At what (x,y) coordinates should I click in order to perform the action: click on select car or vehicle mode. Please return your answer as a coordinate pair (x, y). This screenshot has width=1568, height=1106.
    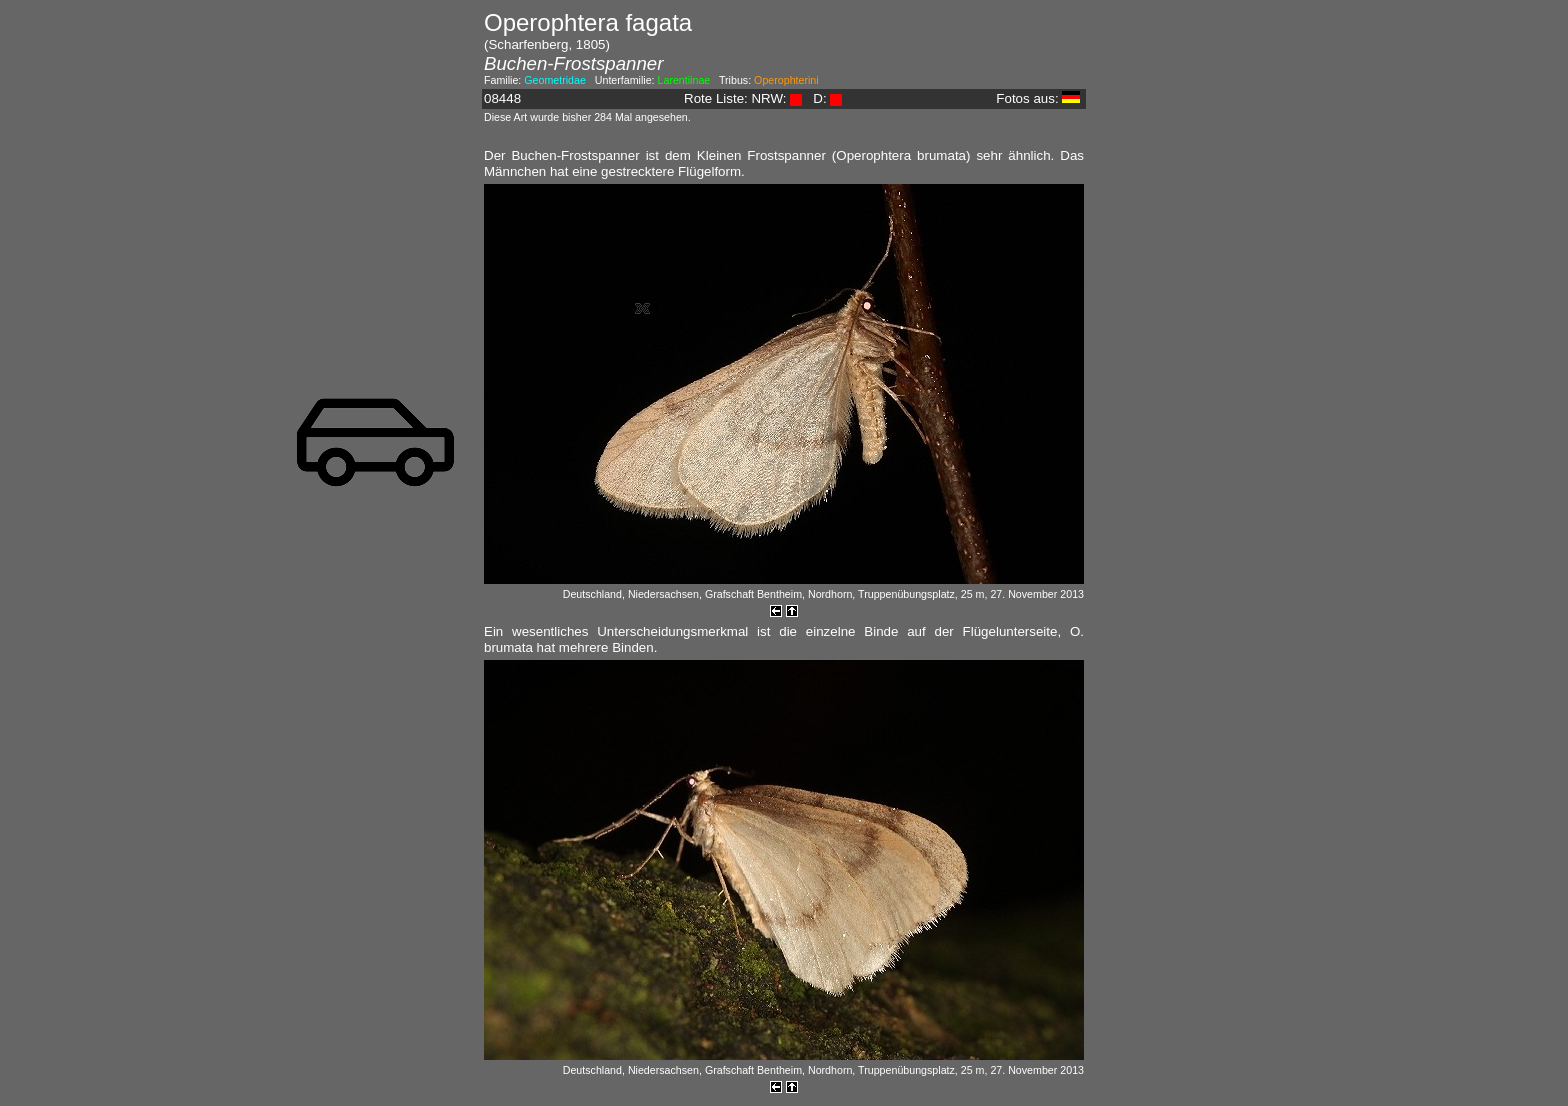
    Looking at the image, I should click on (375, 437).